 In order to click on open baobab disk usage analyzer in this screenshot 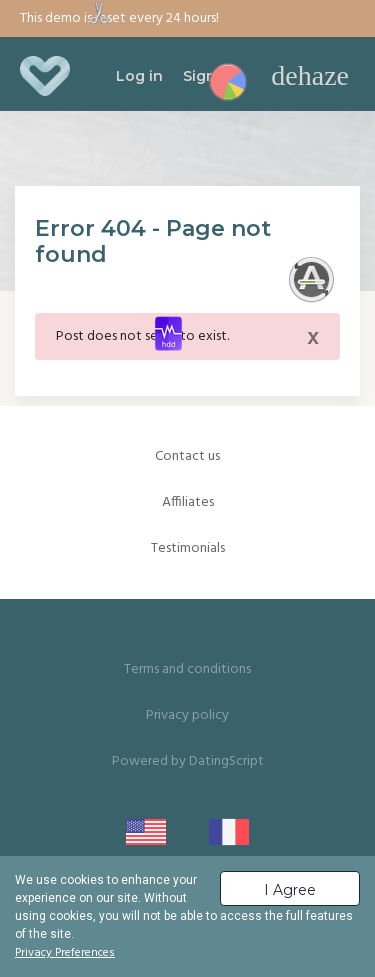, I will do `click(228, 82)`.